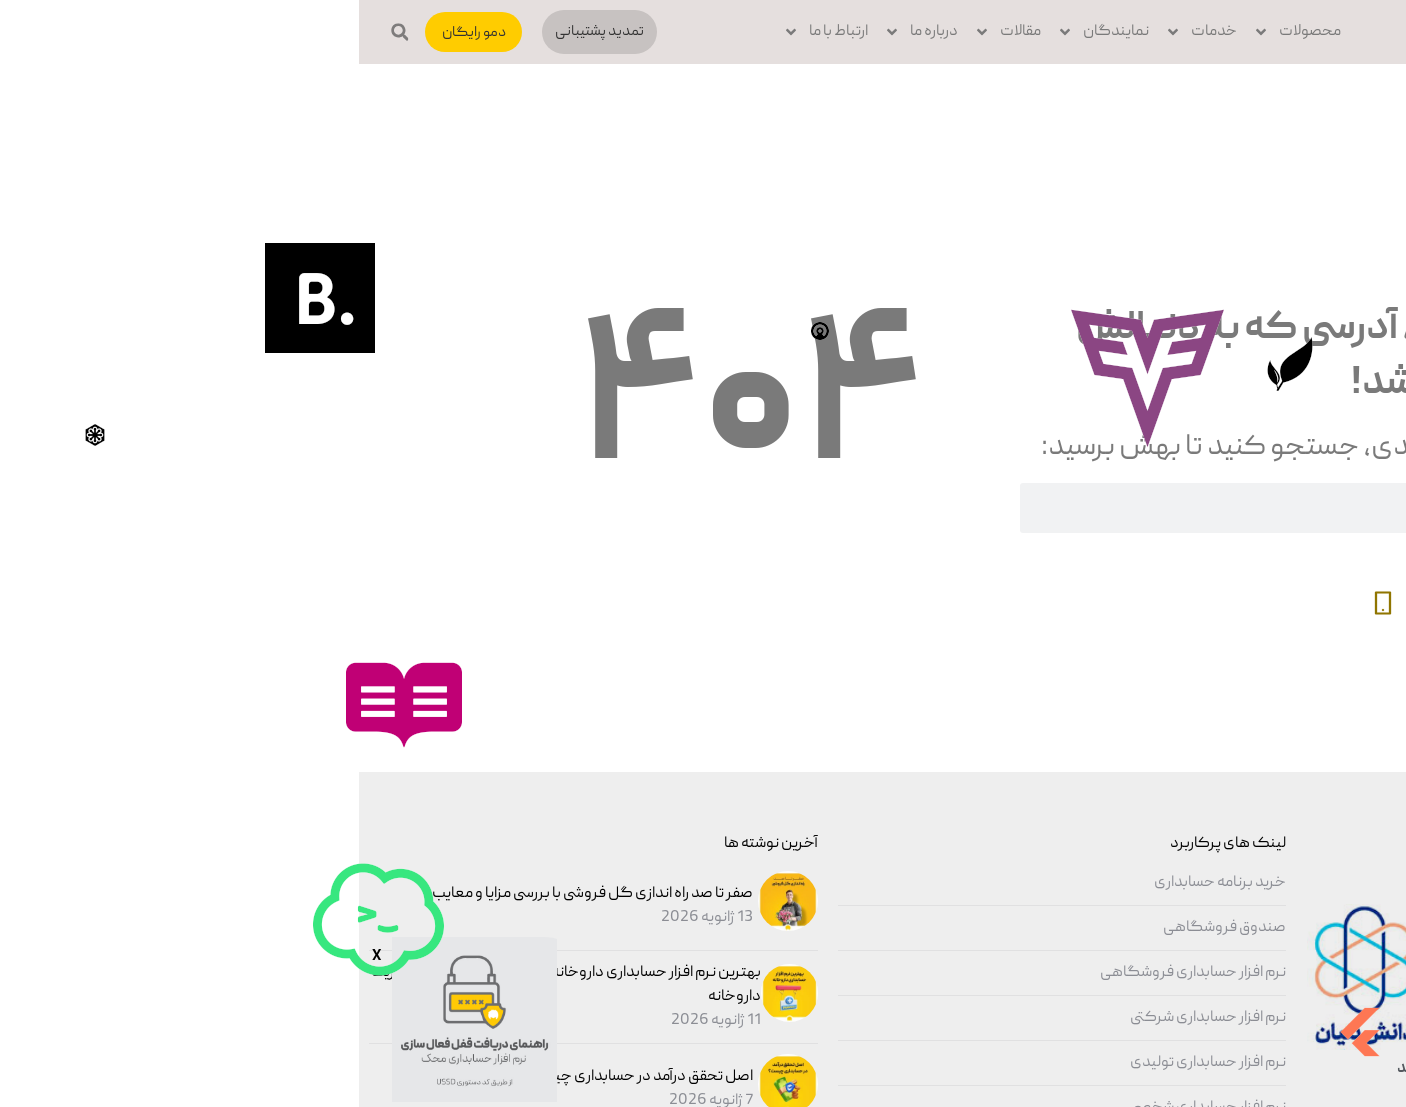  Describe the element at coordinates (1290, 364) in the screenshot. I see `open paperless-ngx document management app` at that location.